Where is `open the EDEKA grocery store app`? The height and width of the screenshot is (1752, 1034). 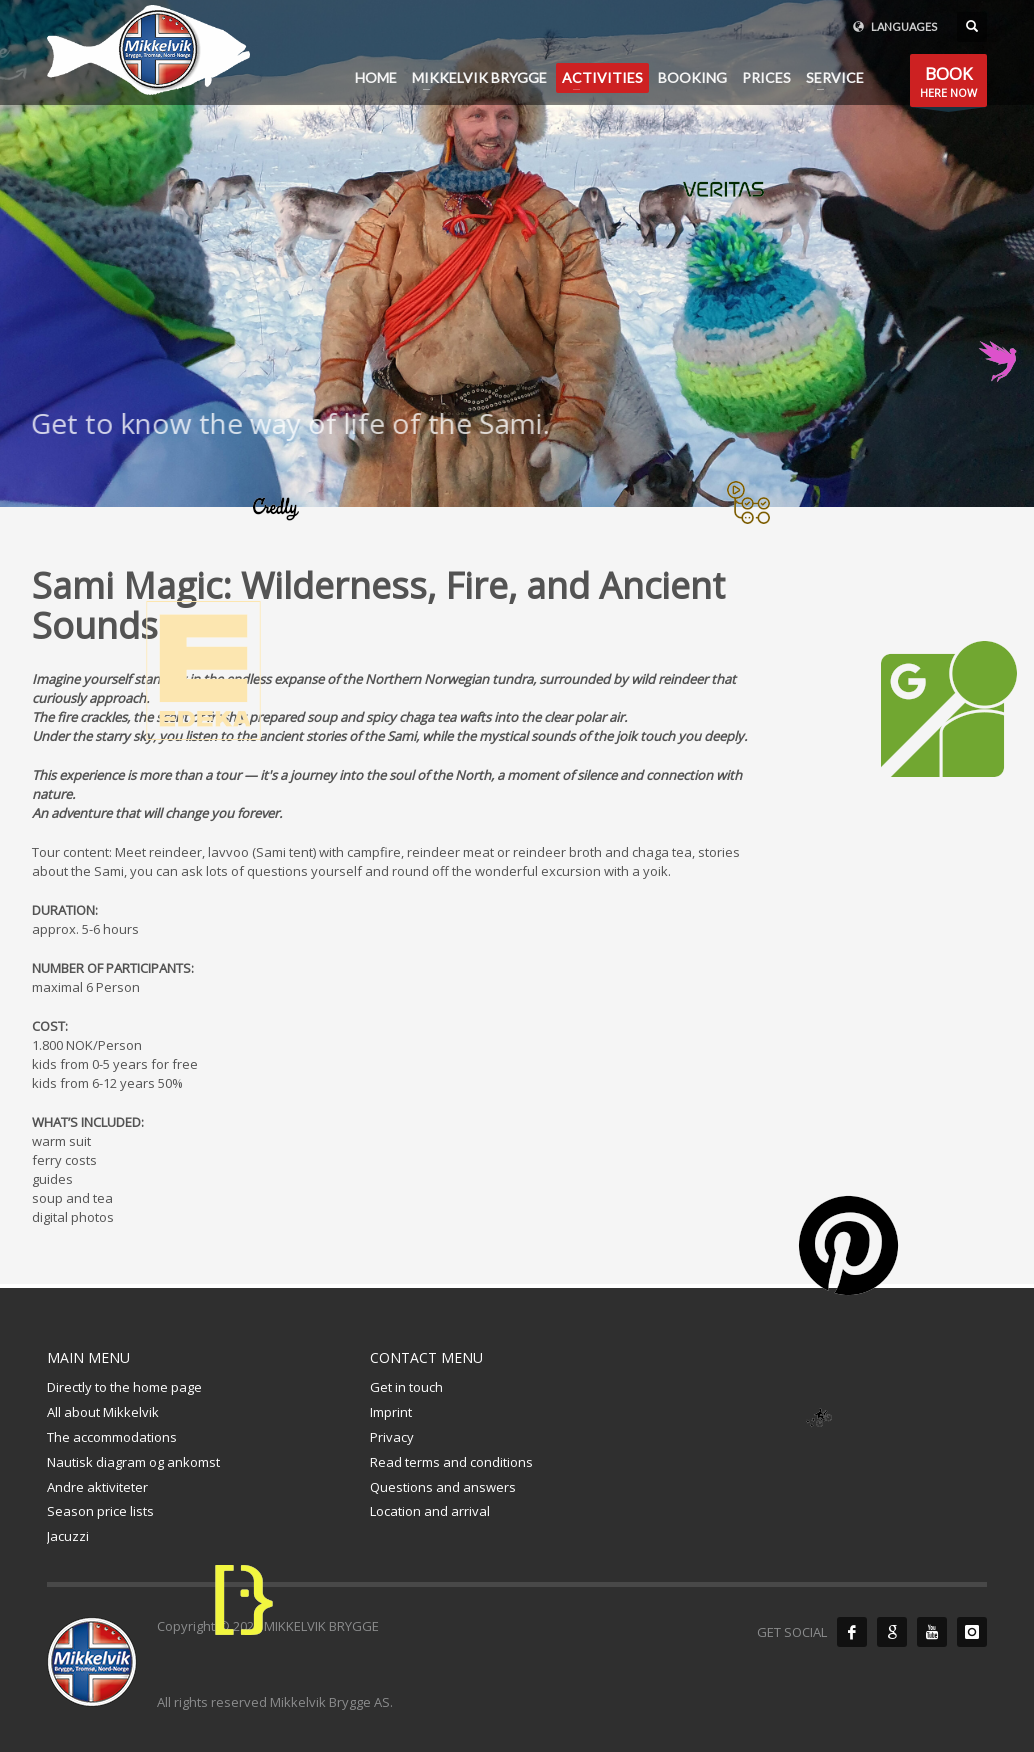
open the EDEKA grocery store app is located at coordinates (203, 670).